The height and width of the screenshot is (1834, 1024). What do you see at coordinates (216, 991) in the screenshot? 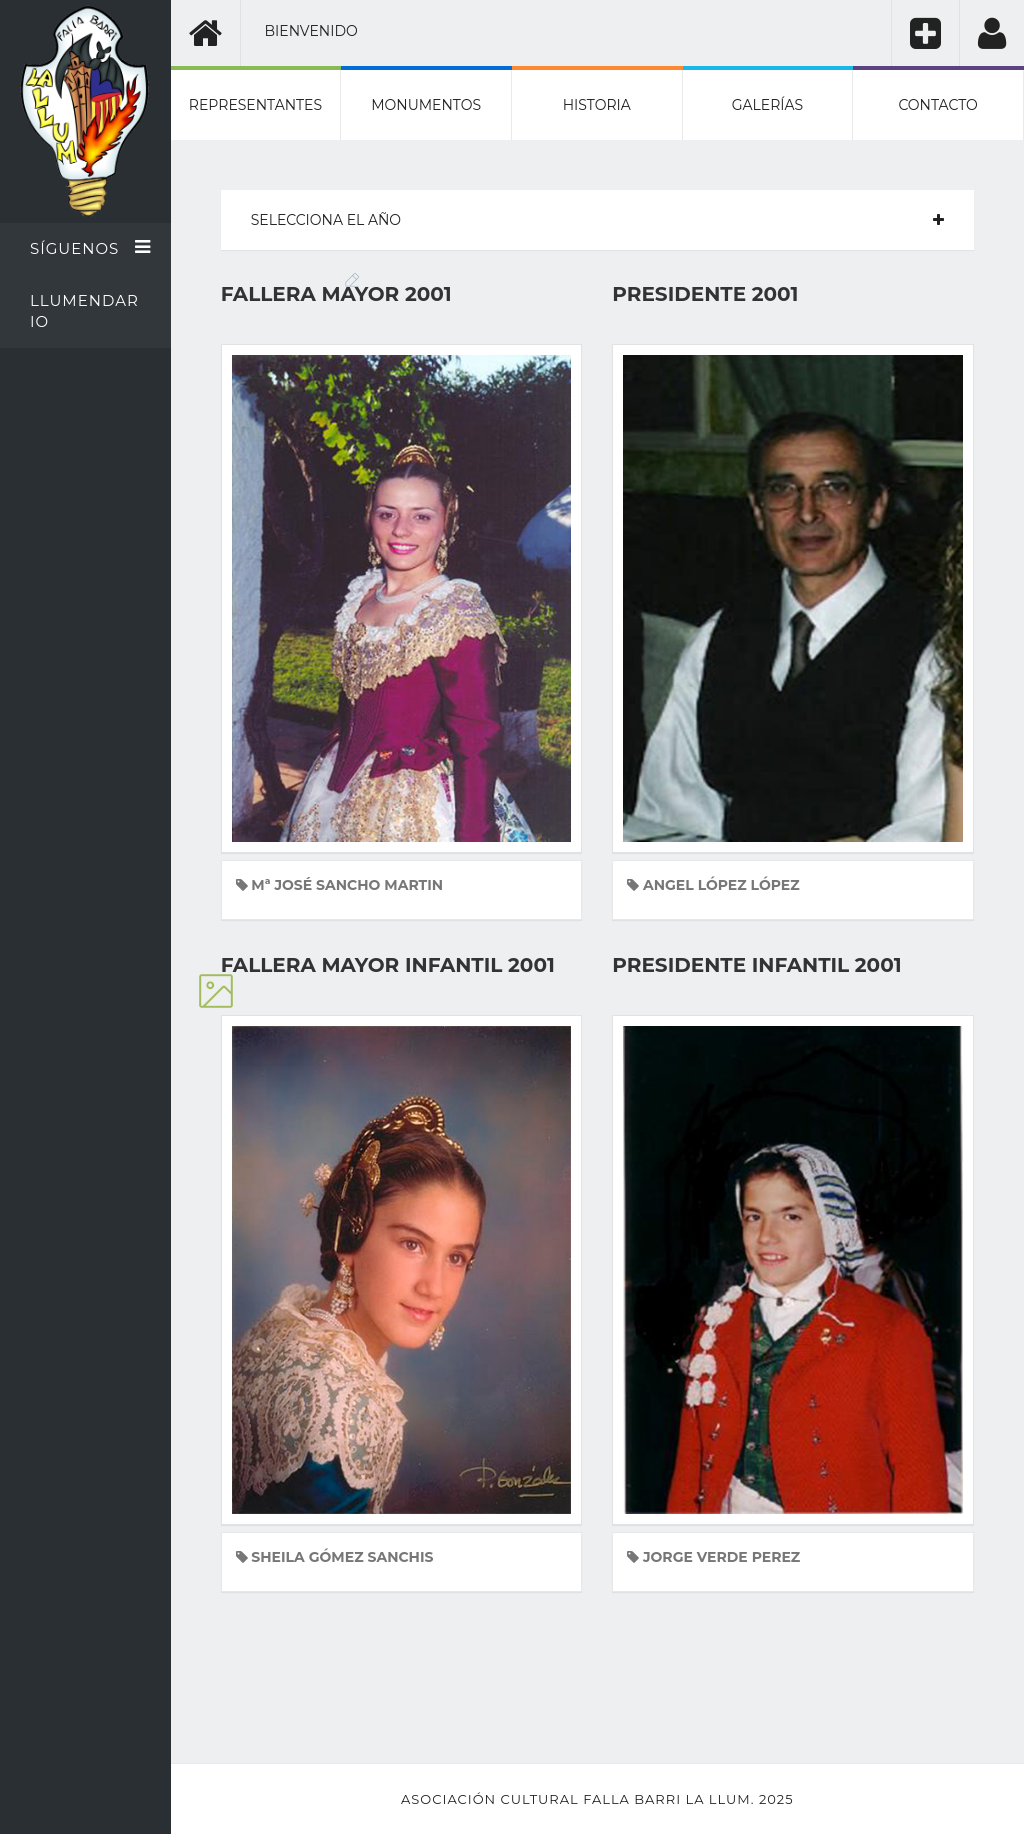
I see `view or open an image file` at bounding box center [216, 991].